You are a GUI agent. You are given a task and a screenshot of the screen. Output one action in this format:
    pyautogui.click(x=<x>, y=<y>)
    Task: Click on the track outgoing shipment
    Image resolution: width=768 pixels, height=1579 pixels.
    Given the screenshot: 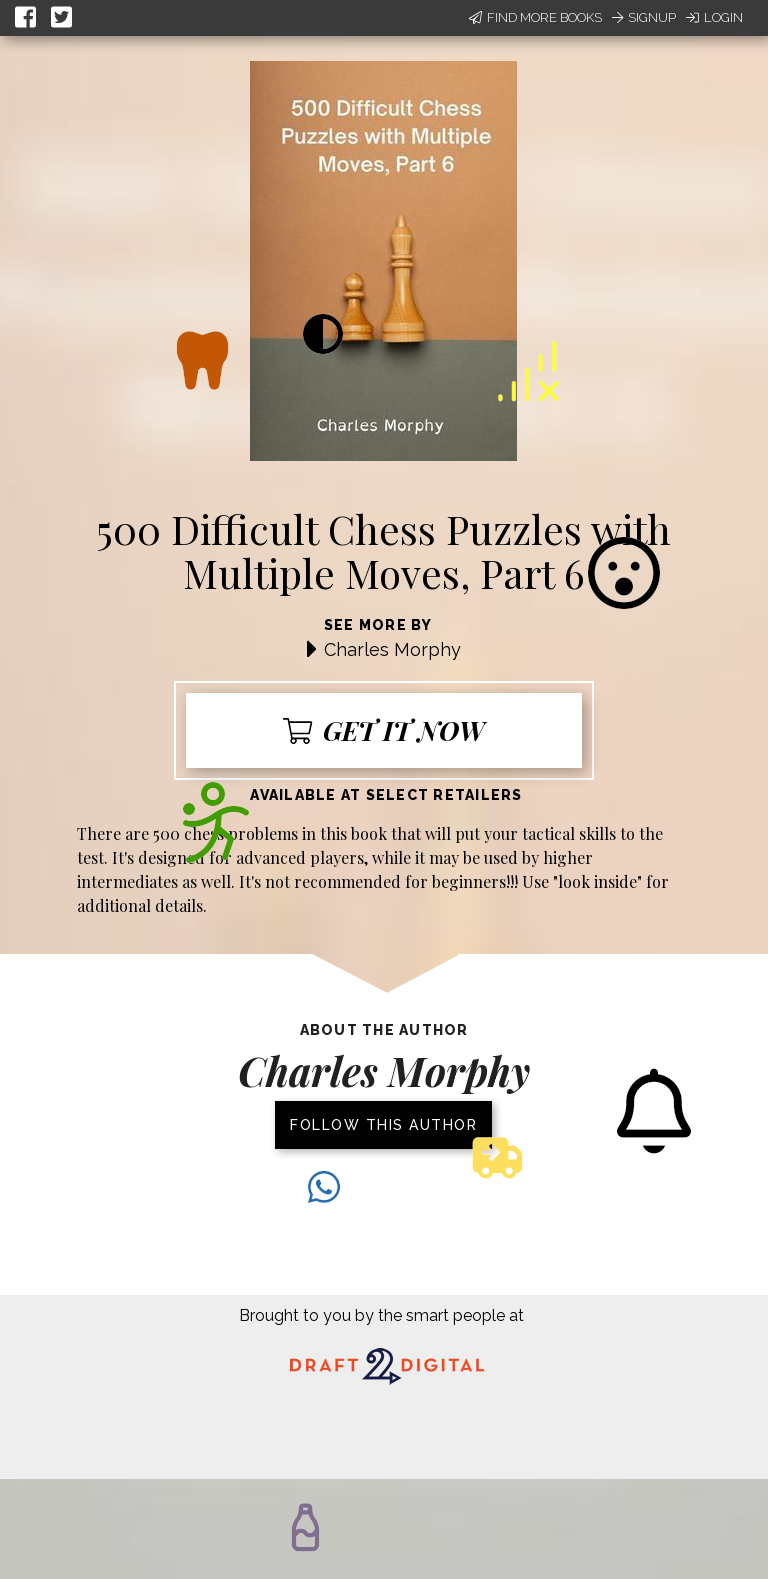 What is the action you would take?
    pyautogui.click(x=497, y=1156)
    